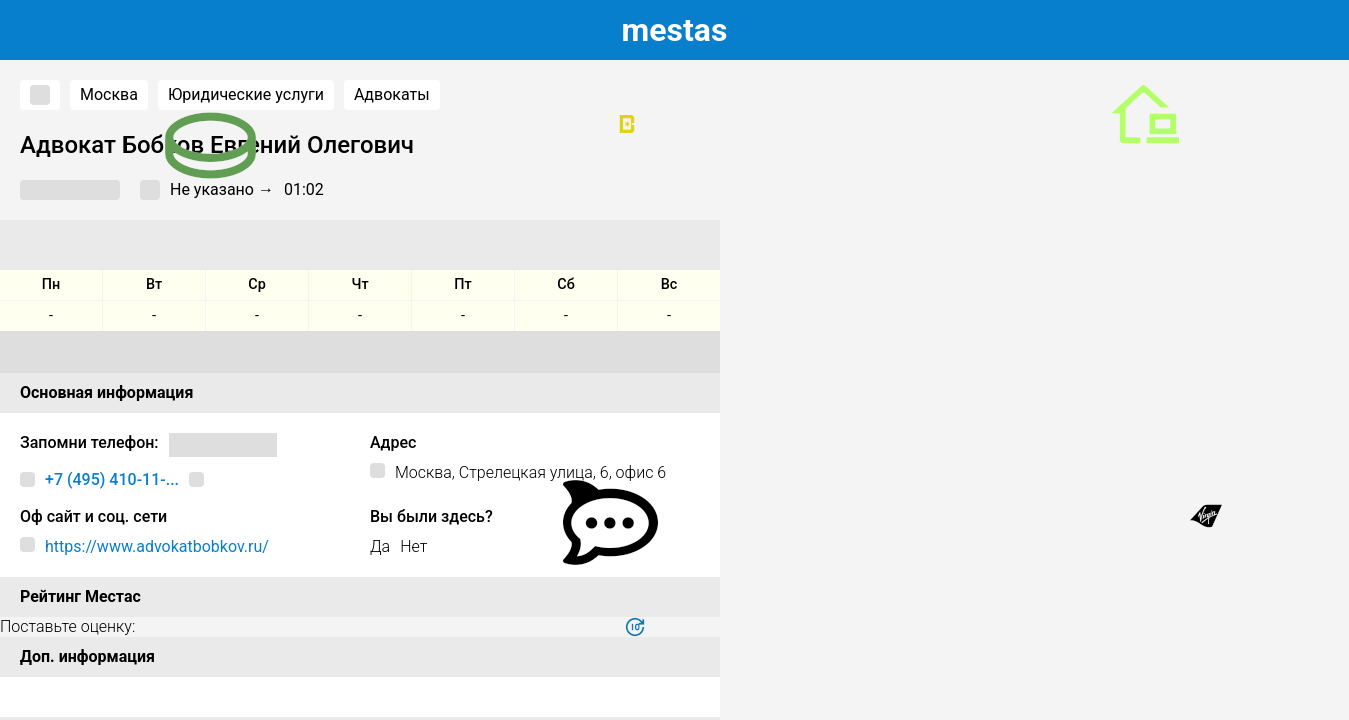 Image resolution: width=1349 pixels, height=720 pixels. What do you see at coordinates (635, 627) in the screenshot?
I see `skip forward 10 seconds` at bounding box center [635, 627].